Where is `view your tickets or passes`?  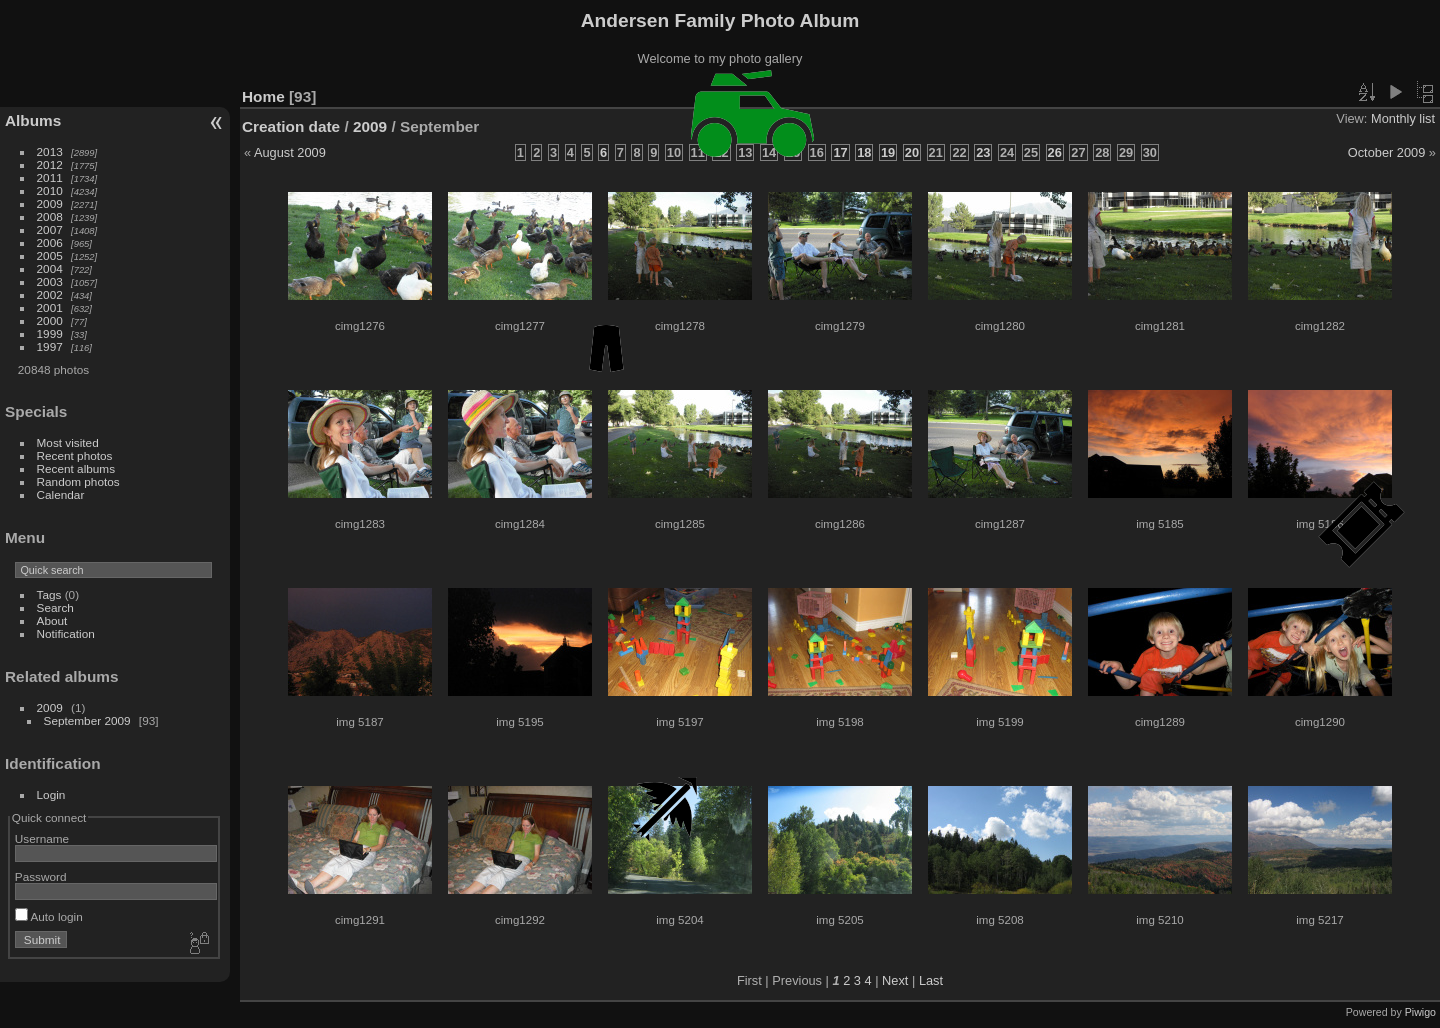 view your tickets or passes is located at coordinates (1361, 524).